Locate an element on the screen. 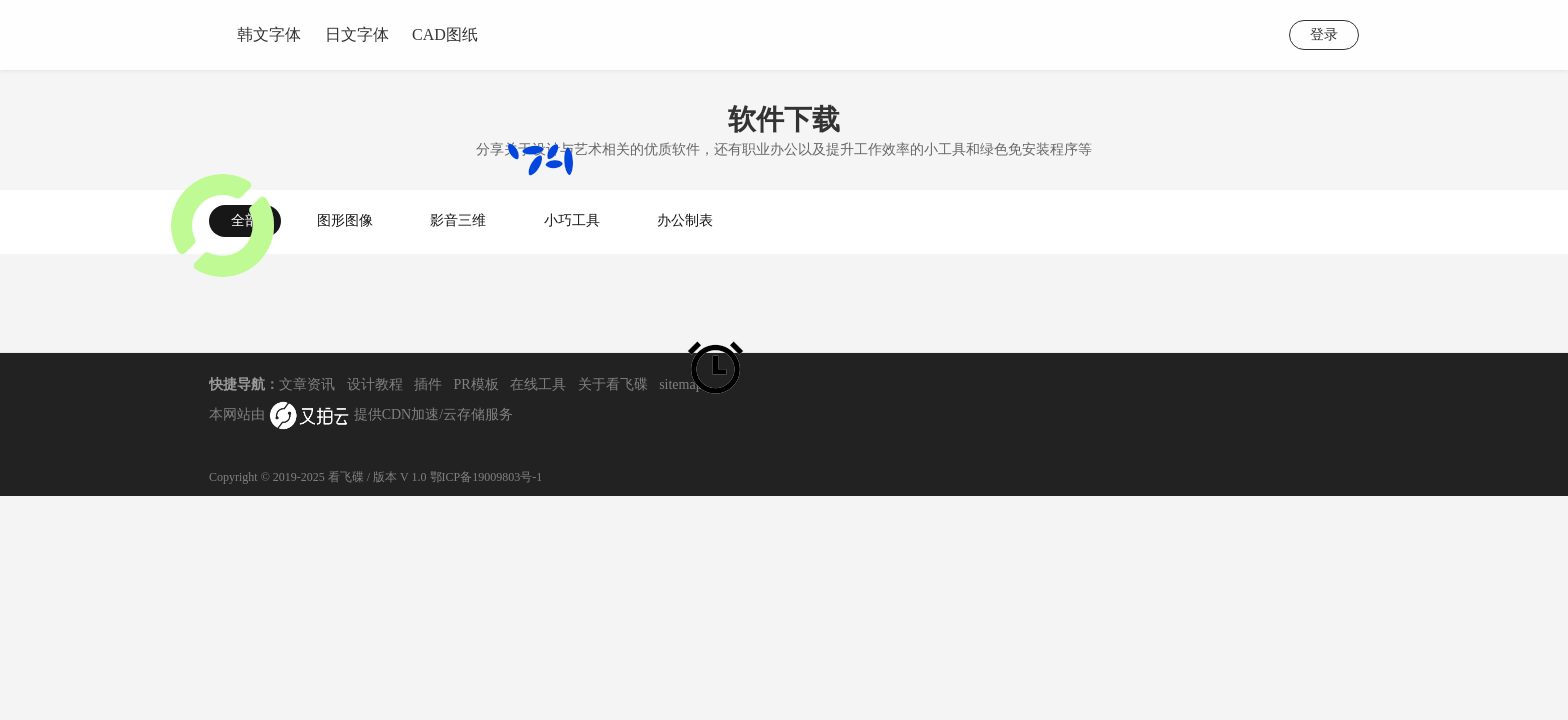 This screenshot has height=720, width=1568. set or manage alarms is located at coordinates (715, 366).